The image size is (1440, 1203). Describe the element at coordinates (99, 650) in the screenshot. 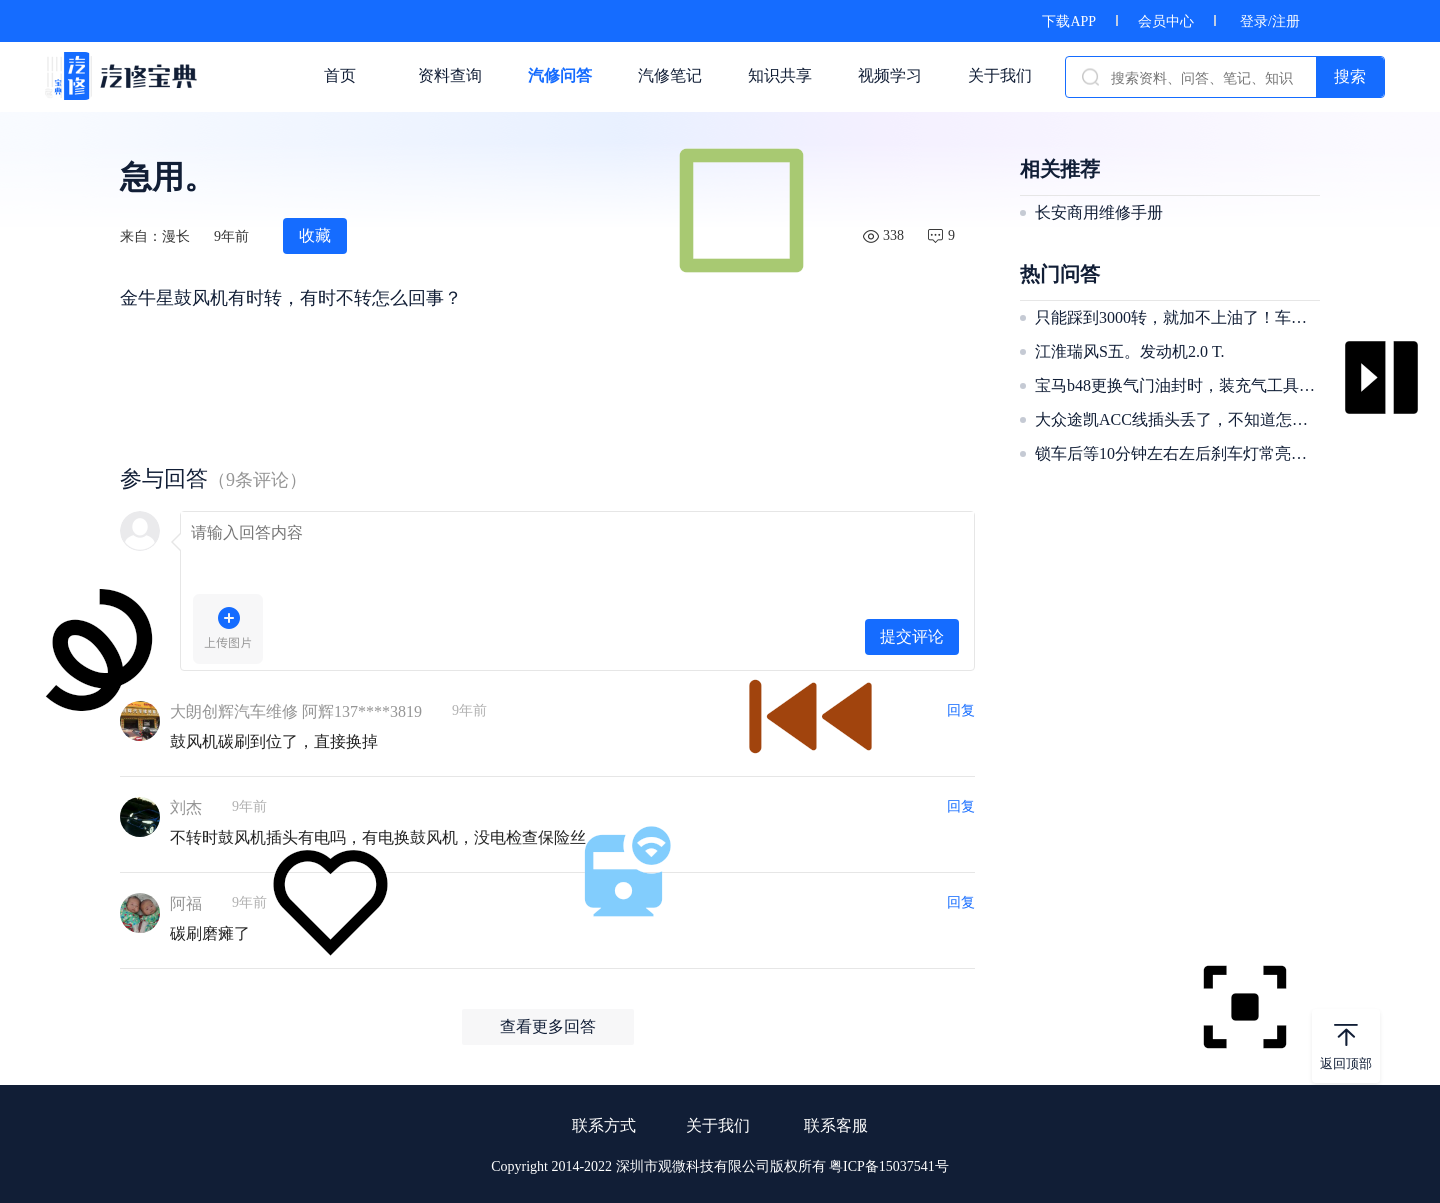

I see `spring creators platform logo` at that location.